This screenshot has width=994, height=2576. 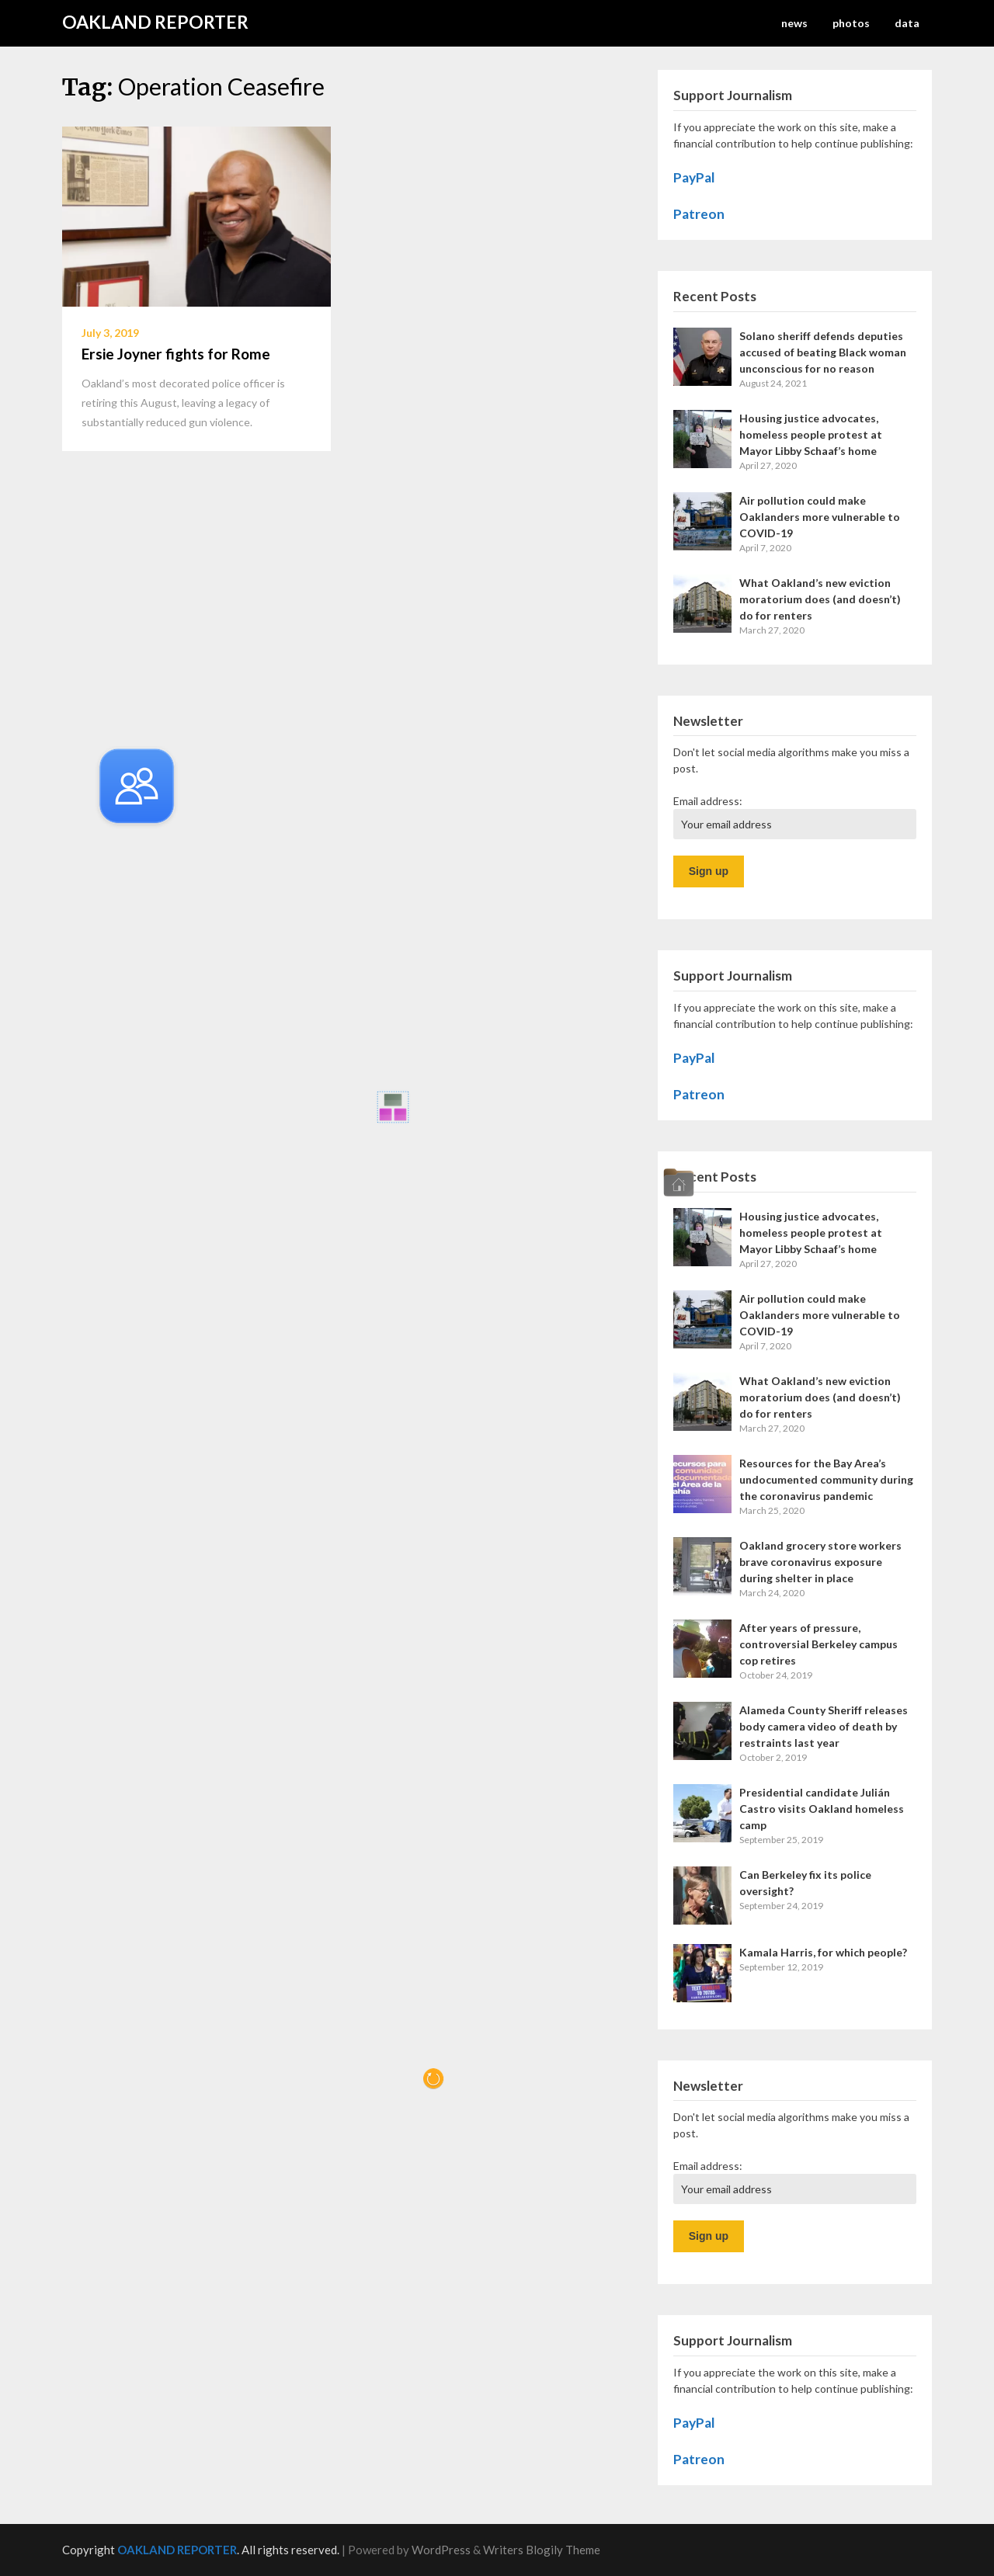 What do you see at coordinates (137, 787) in the screenshot?
I see `manage user accounts and profiles` at bounding box center [137, 787].